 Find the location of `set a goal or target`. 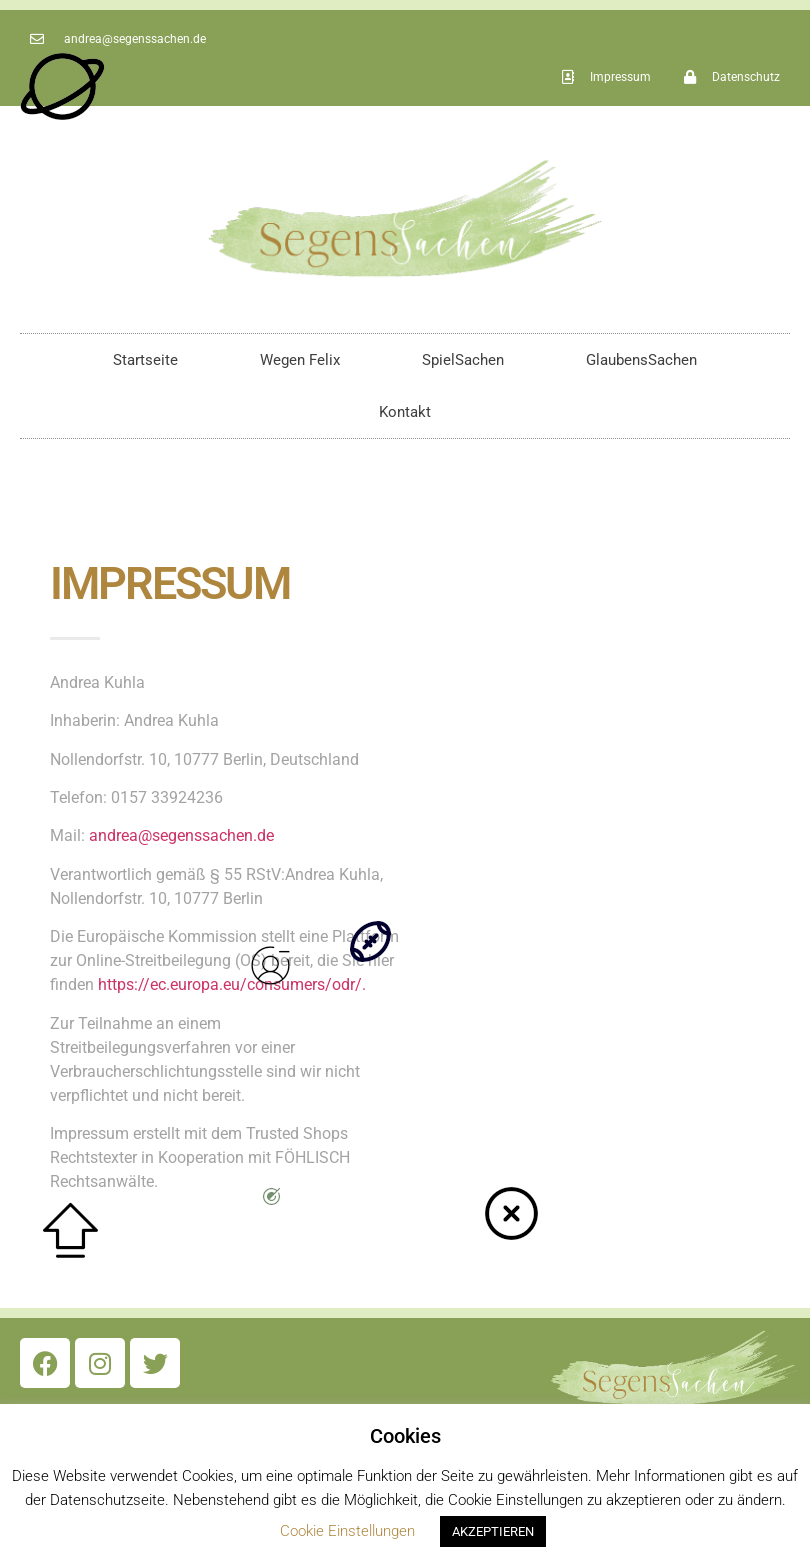

set a goal or target is located at coordinates (271, 1196).